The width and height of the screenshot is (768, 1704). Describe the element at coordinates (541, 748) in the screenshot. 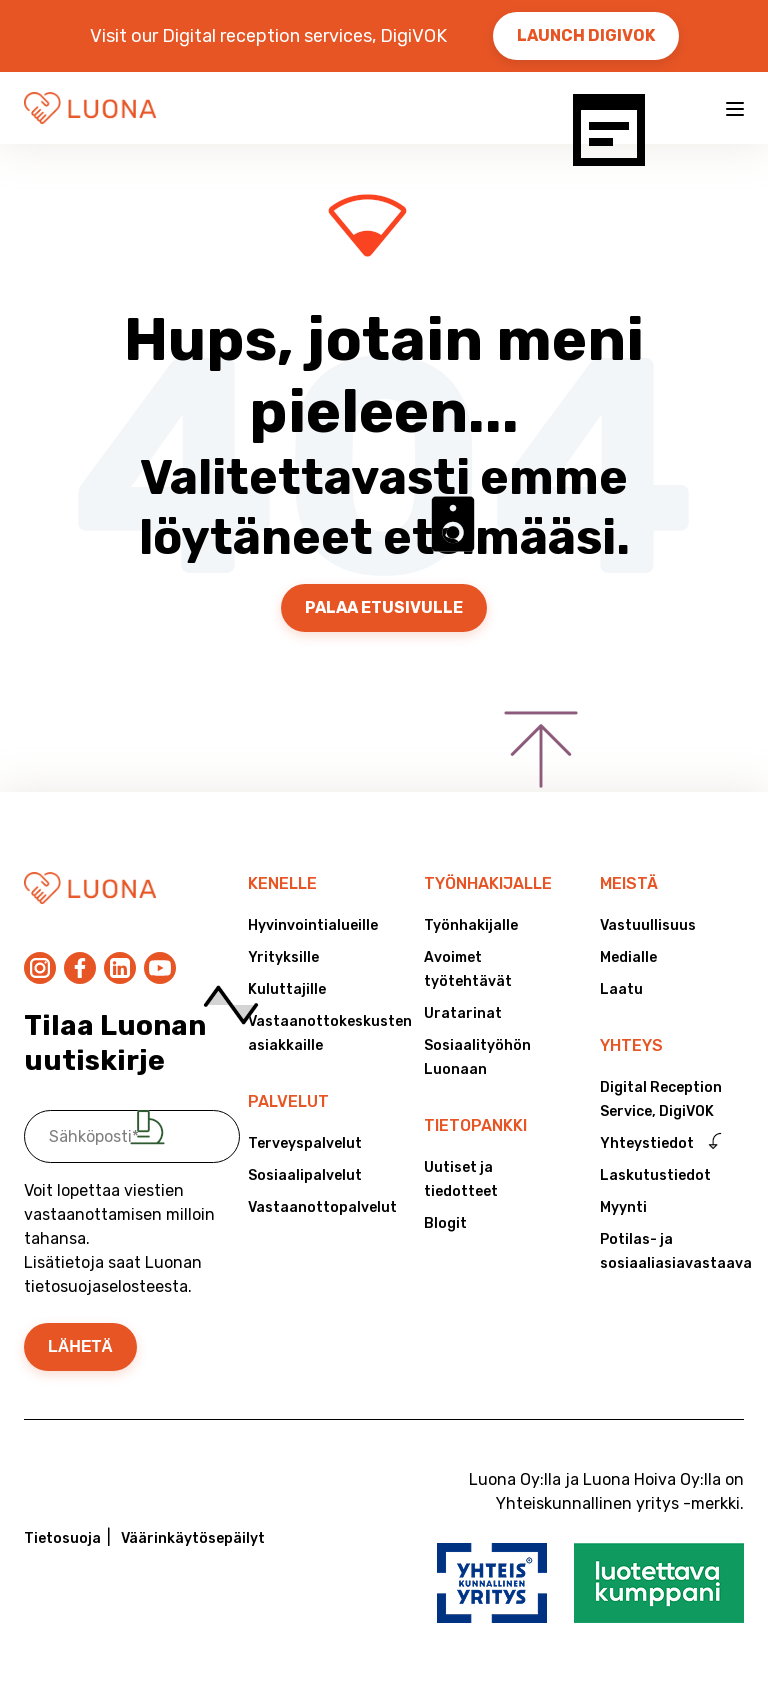

I see `scroll to top of page` at that location.